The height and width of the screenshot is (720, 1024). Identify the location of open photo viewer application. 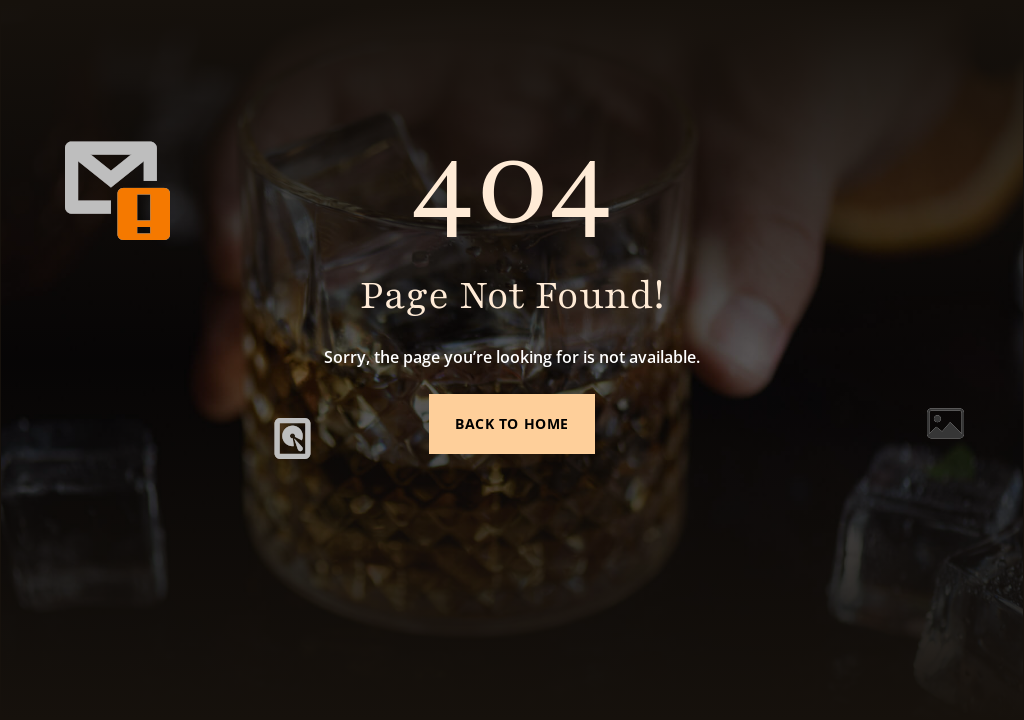
(945, 424).